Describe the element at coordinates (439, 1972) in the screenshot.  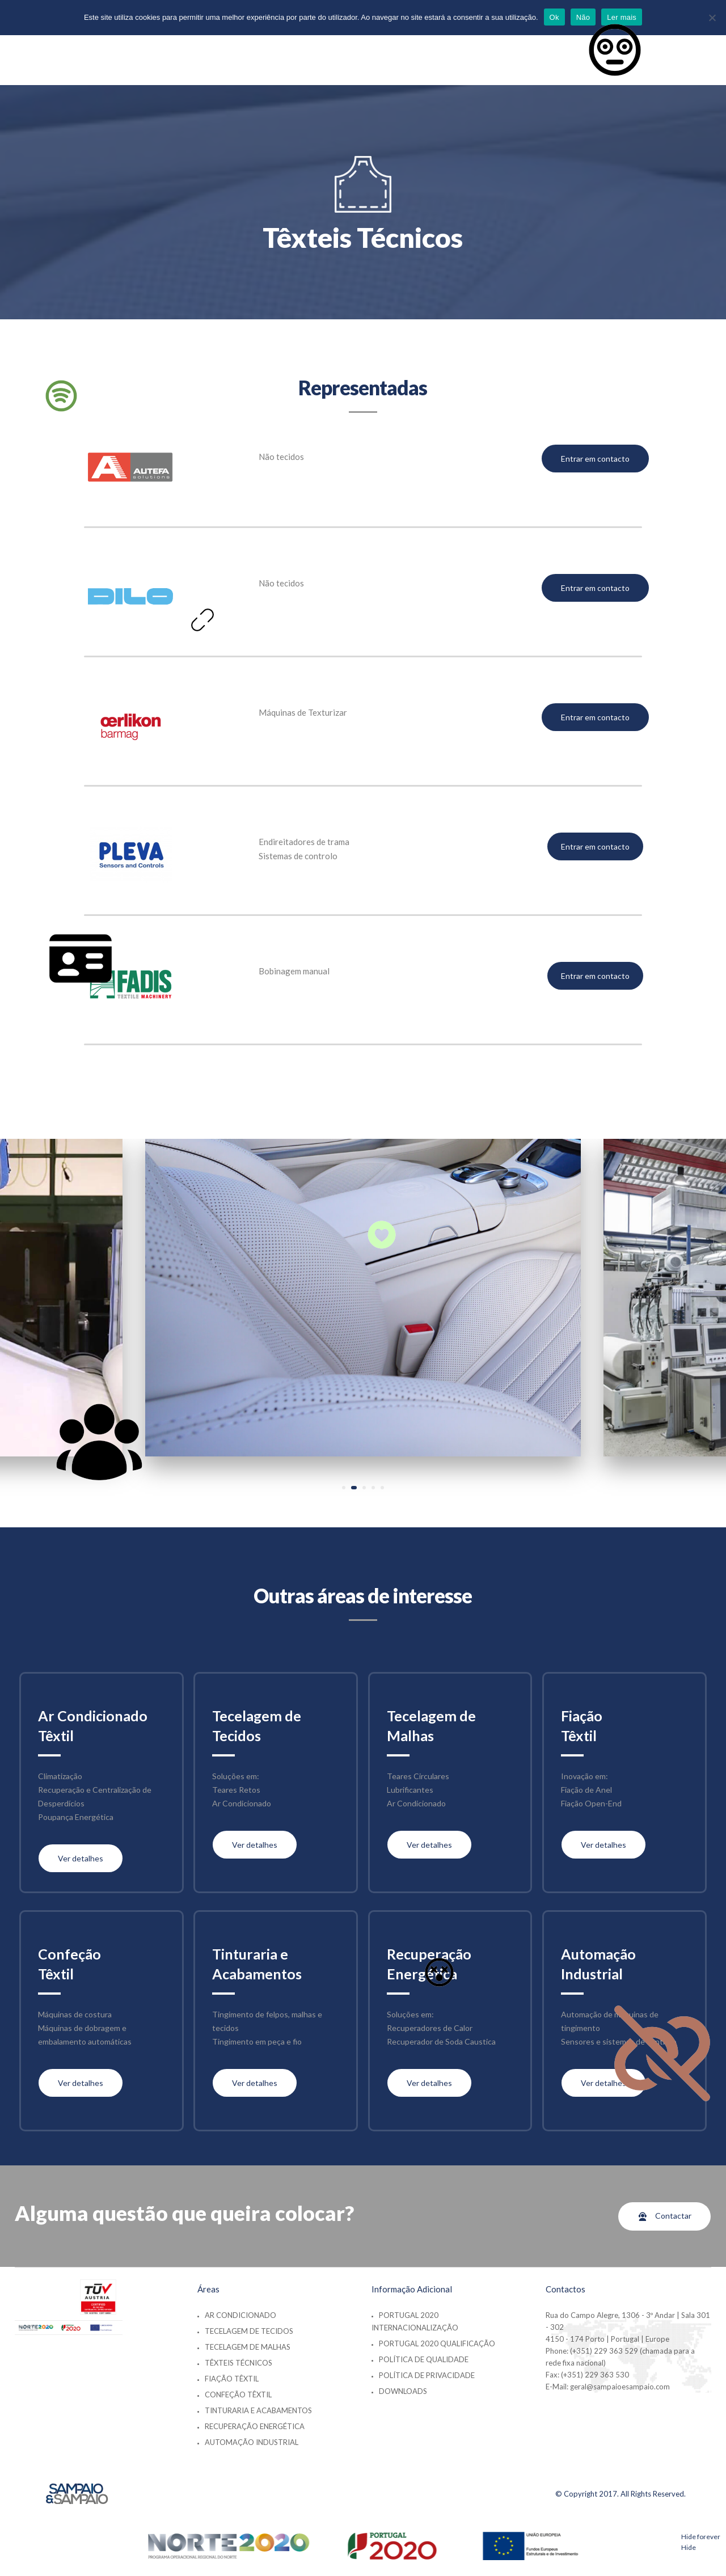
I see `indicates an error or system crash` at that location.